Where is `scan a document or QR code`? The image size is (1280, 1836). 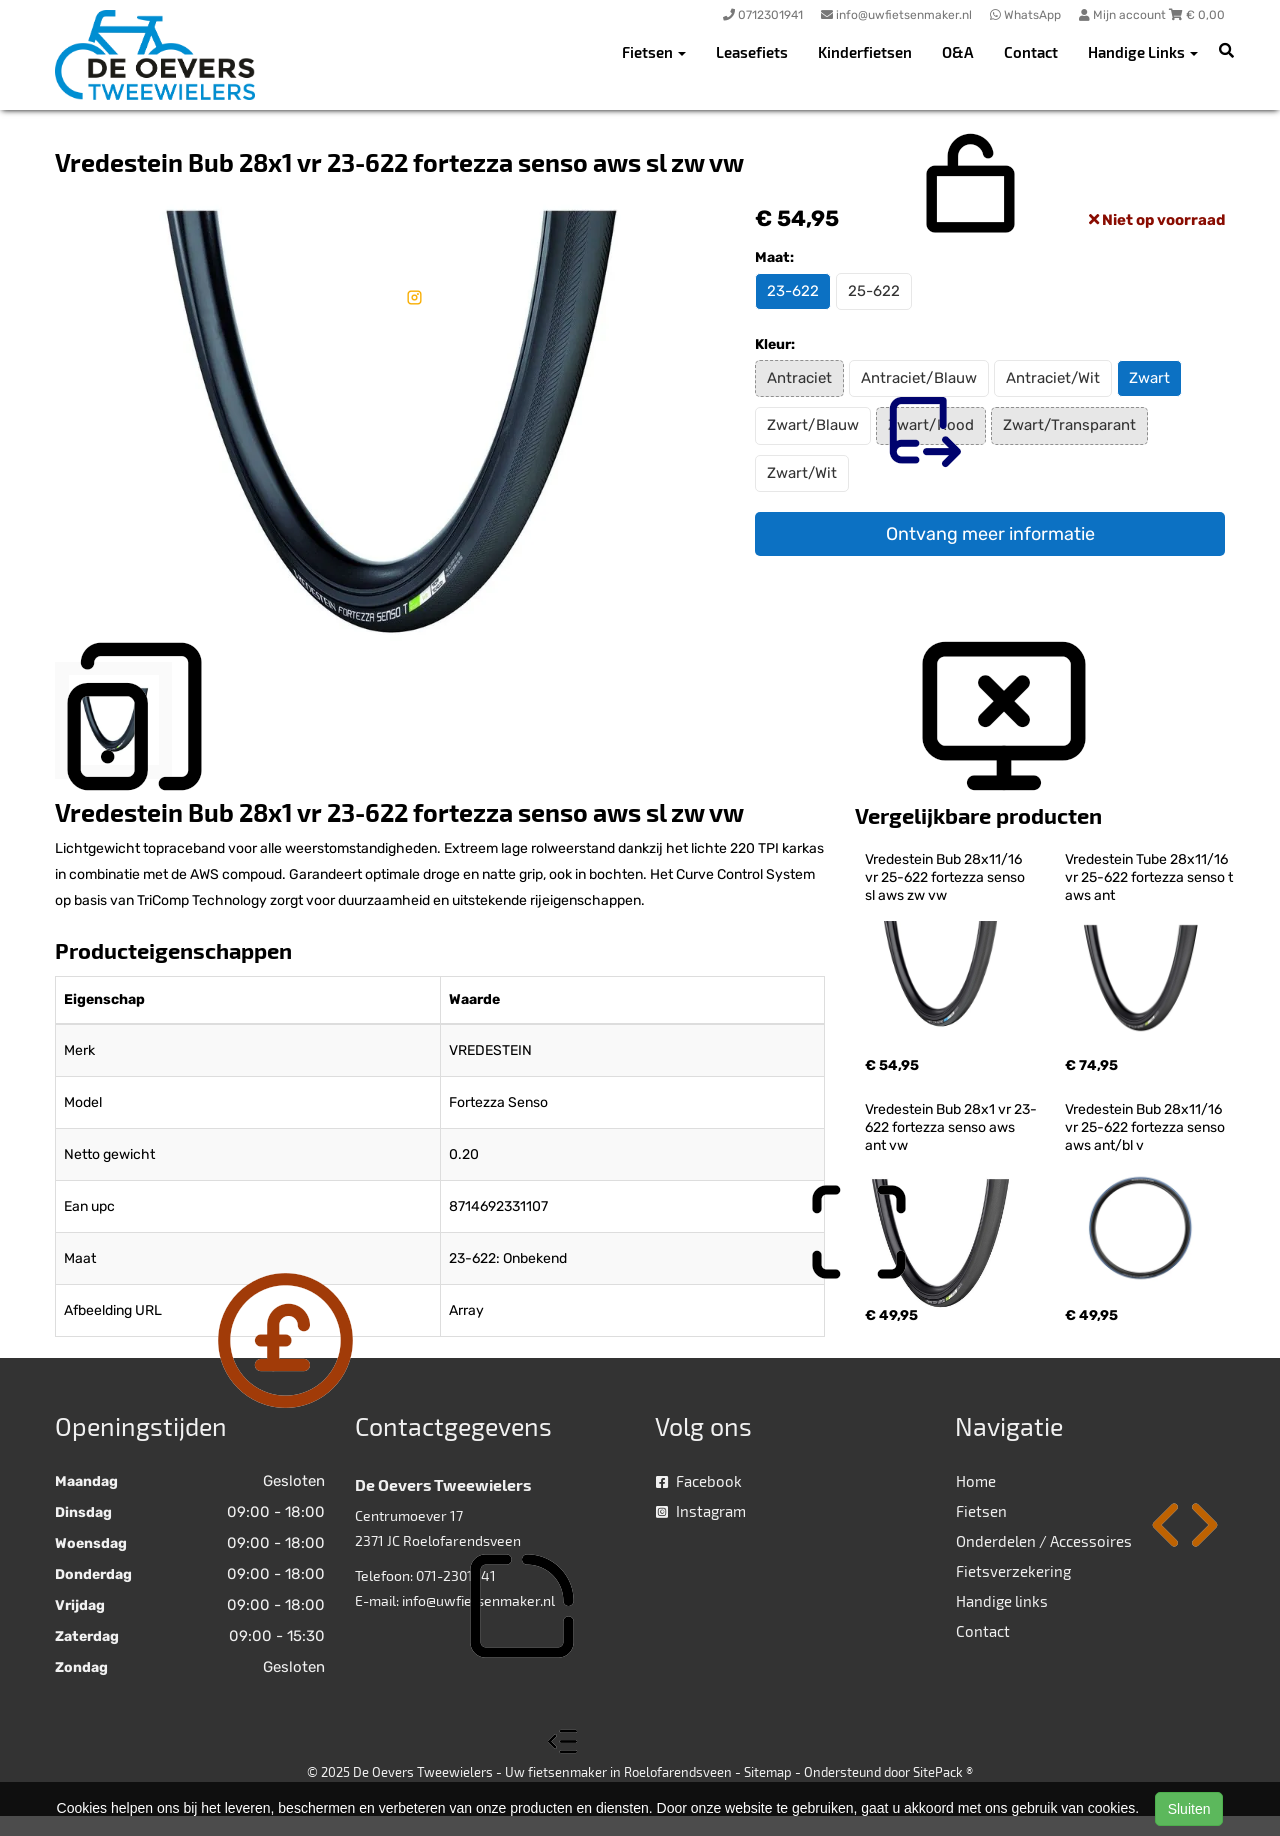
scan a document or QR code is located at coordinates (859, 1232).